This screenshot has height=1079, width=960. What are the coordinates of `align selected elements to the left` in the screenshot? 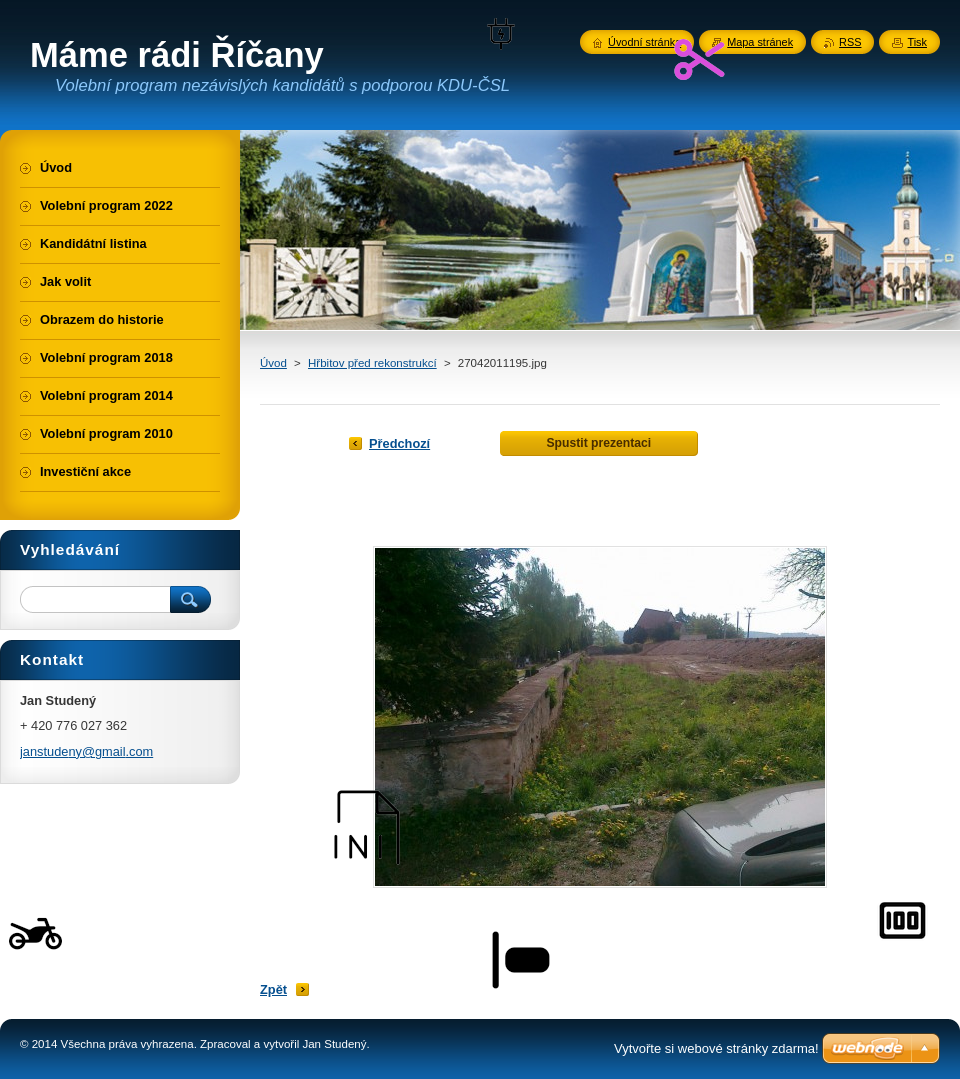 It's located at (521, 960).